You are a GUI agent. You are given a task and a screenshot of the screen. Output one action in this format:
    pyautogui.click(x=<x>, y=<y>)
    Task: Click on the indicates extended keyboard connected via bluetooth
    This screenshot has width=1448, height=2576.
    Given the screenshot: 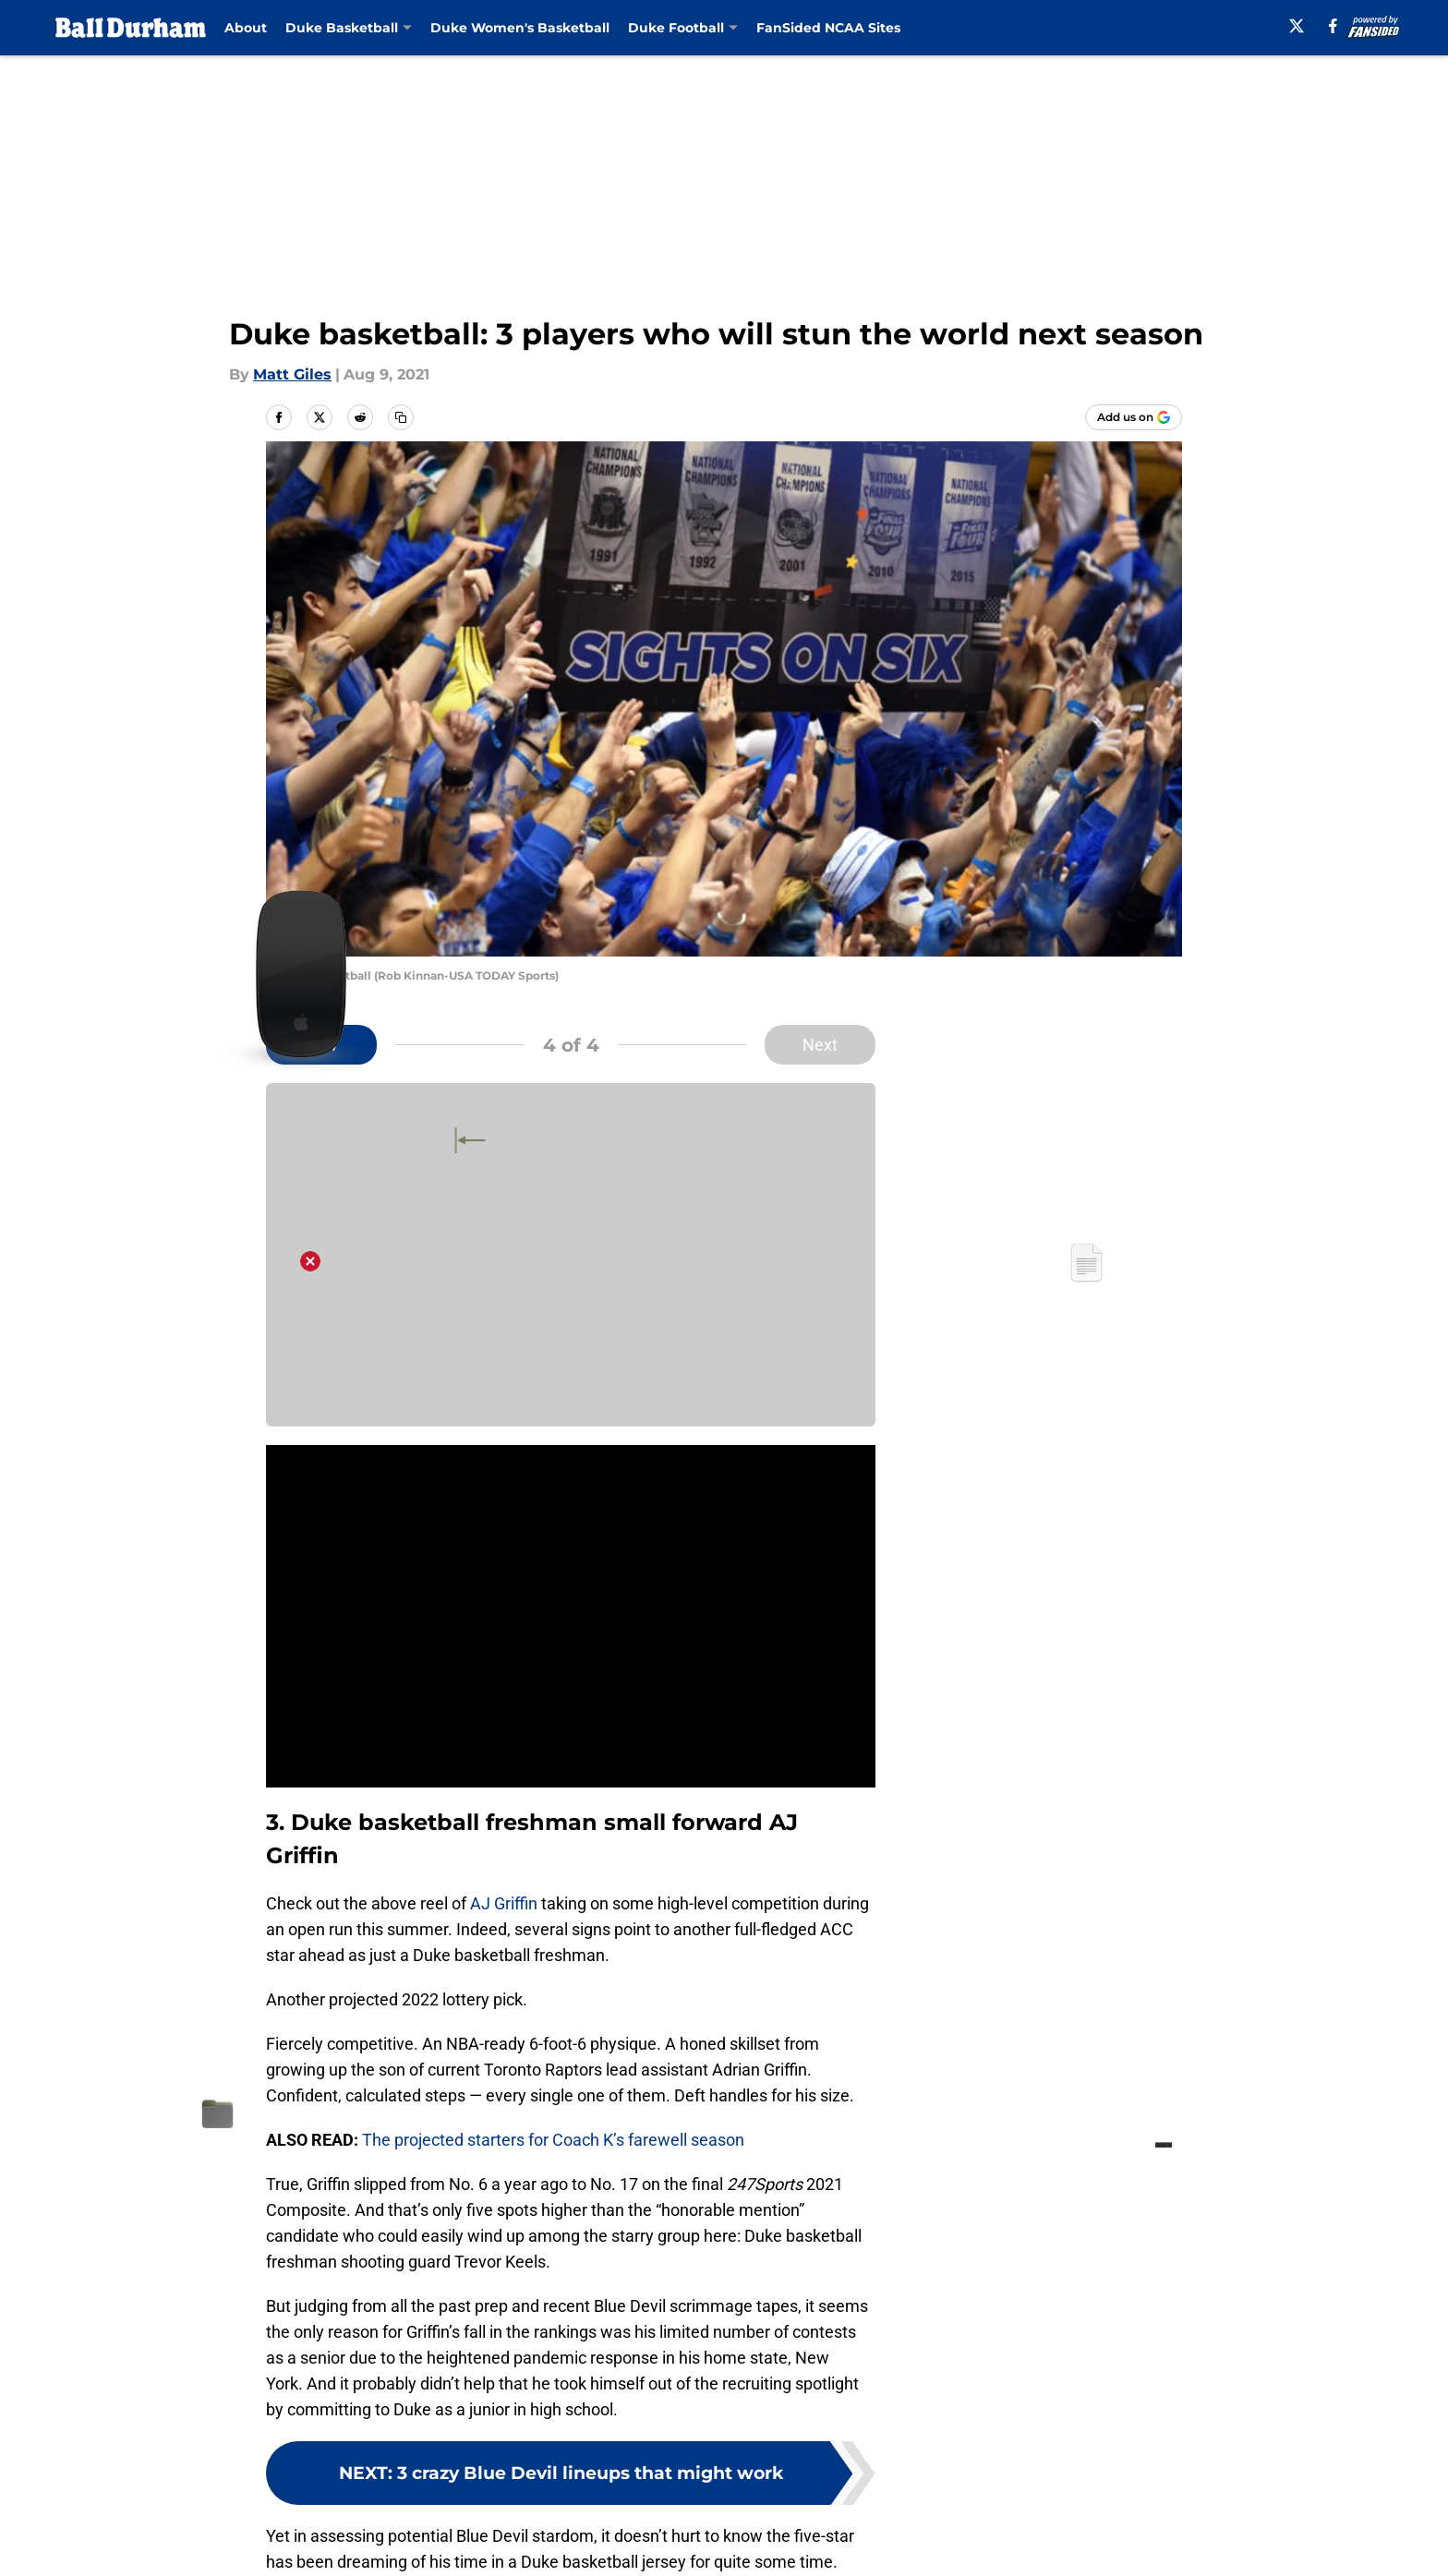 What is the action you would take?
    pyautogui.click(x=1164, y=2145)
    